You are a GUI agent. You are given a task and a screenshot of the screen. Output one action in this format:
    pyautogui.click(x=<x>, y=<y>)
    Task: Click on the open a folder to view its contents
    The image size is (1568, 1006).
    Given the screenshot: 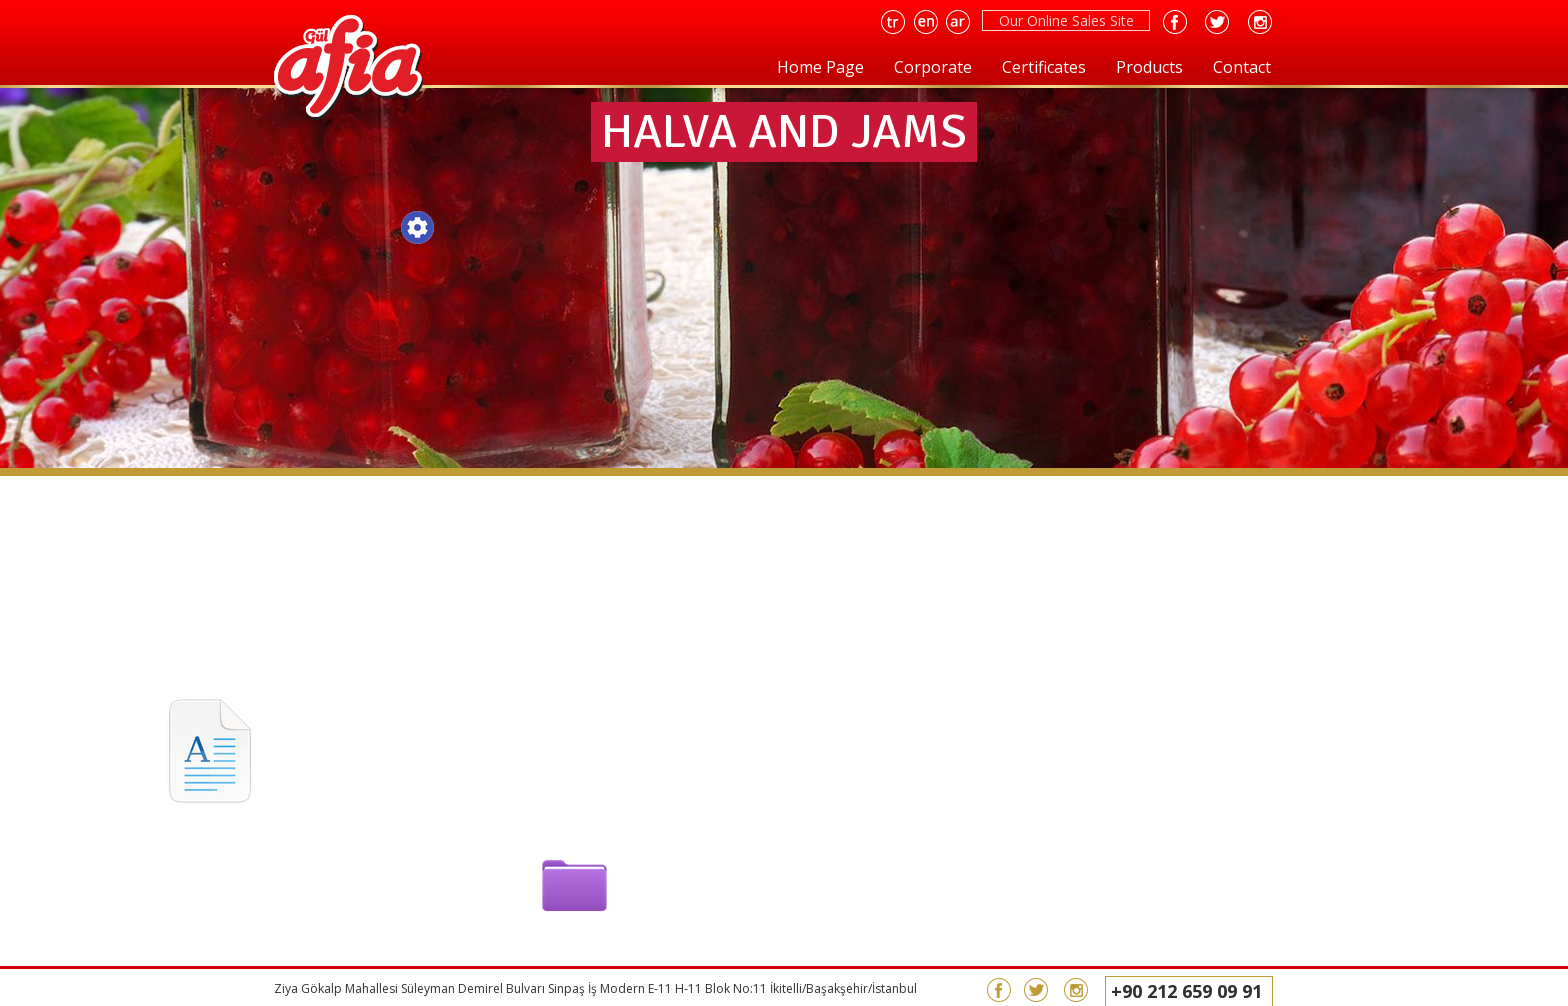 What is the action you would take?
    pyautogui.click(x=574, y=885)
    